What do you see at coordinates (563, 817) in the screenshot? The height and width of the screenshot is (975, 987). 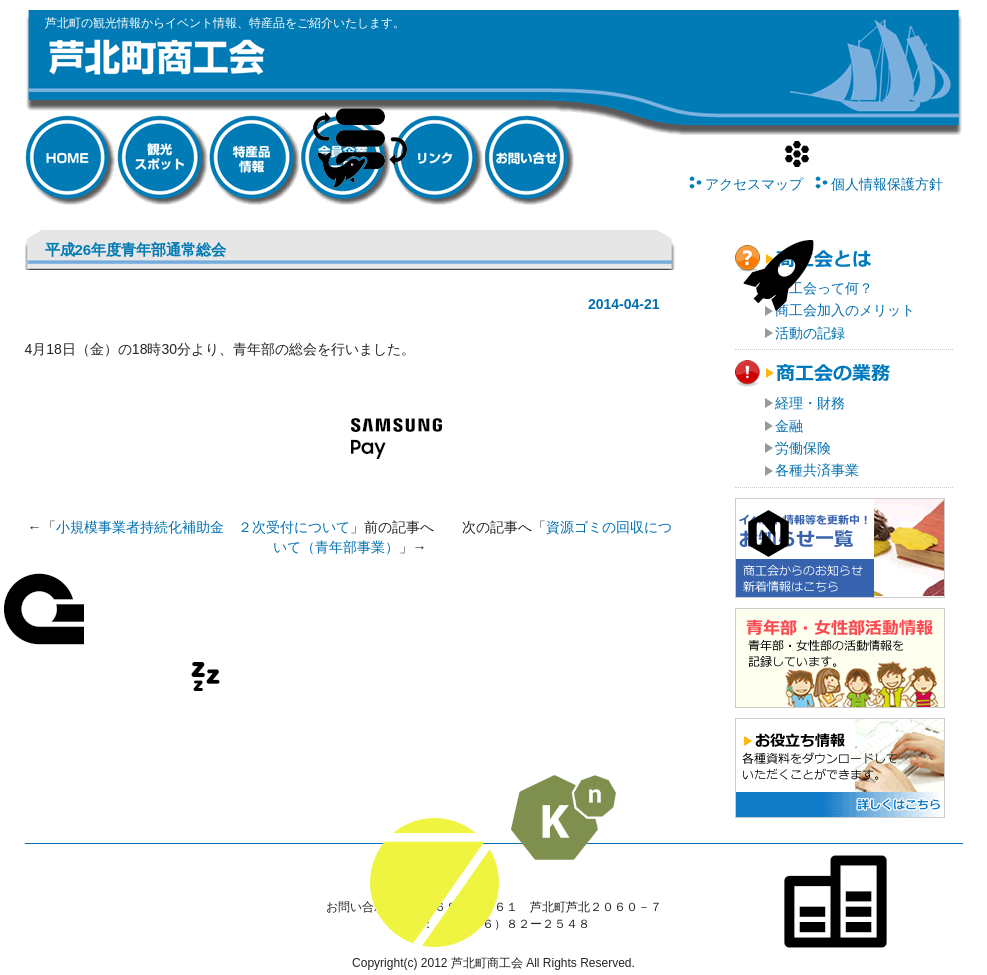 I see `knative serverless platform logo` at bounding box center [563, 817].